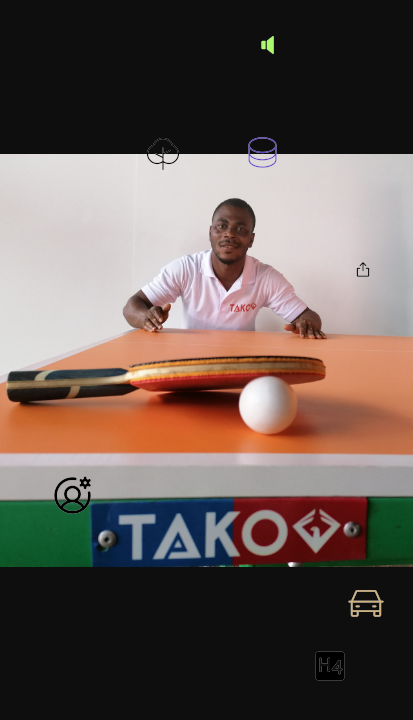 The height and width of the screenshot is (720, 413). I want to click on access user profile settings, so click(72, 495).